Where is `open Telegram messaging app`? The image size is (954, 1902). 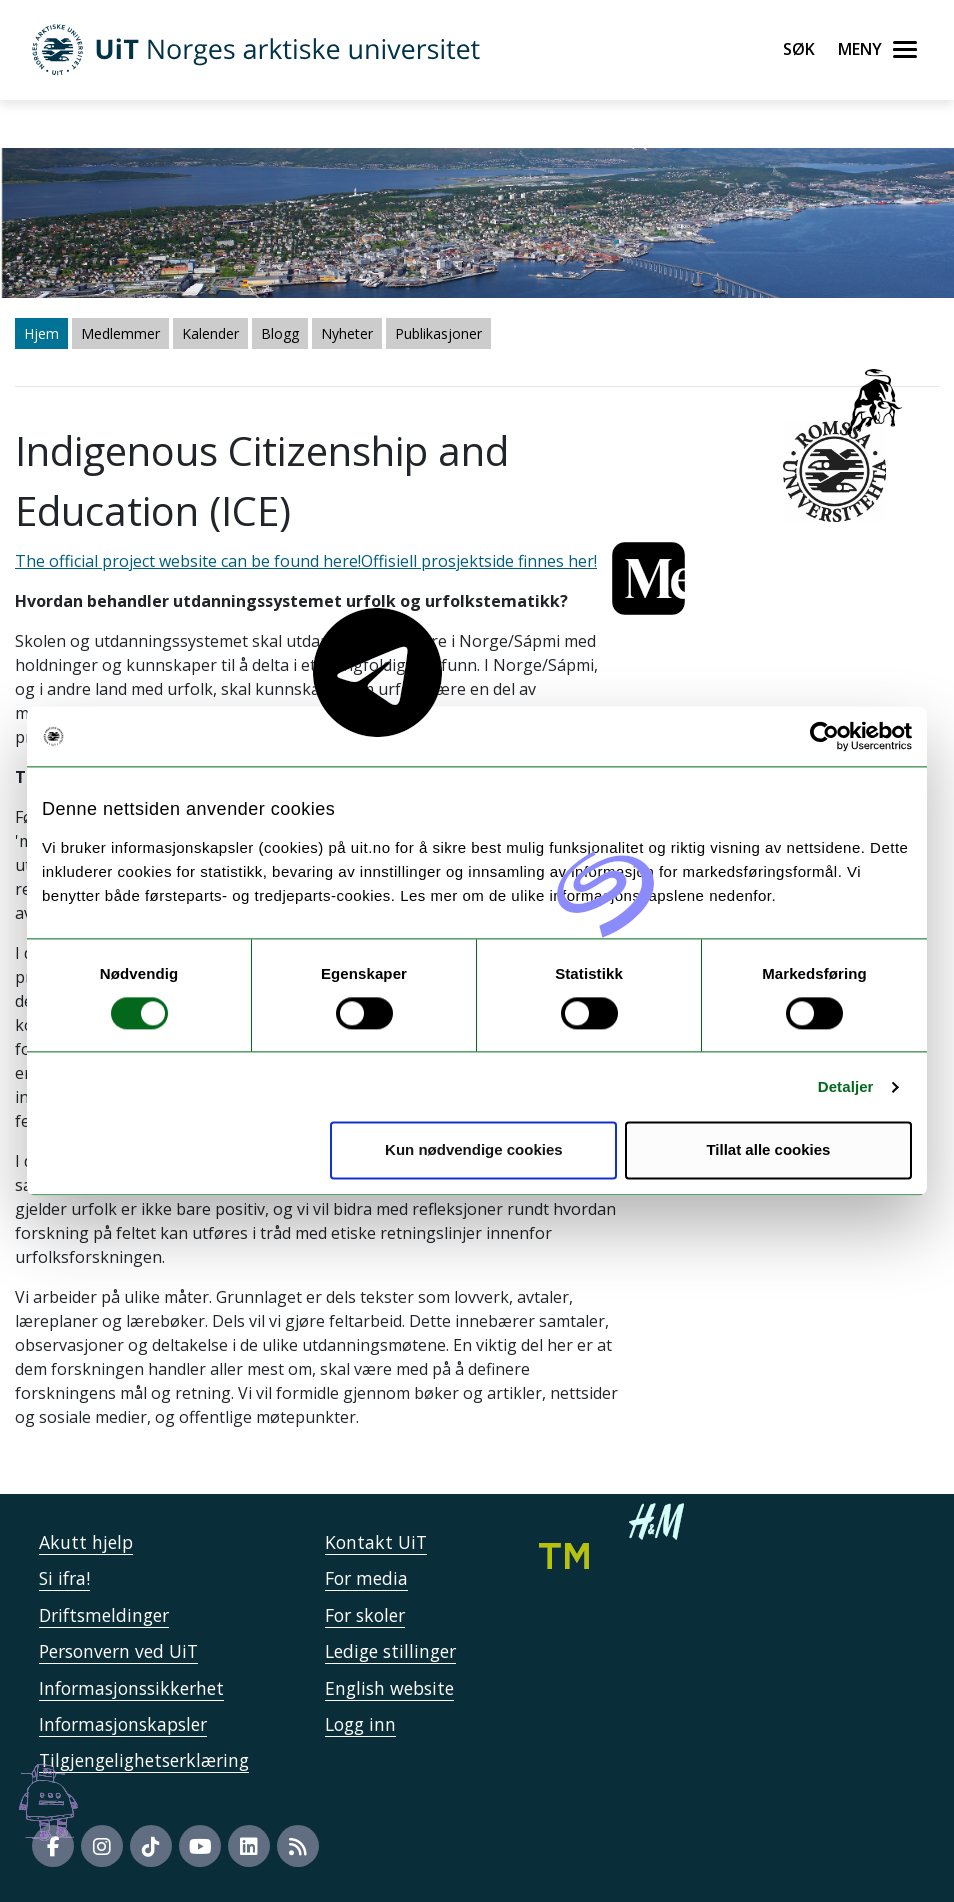 open Telegram messaging app is located at coordinates (377, 672).